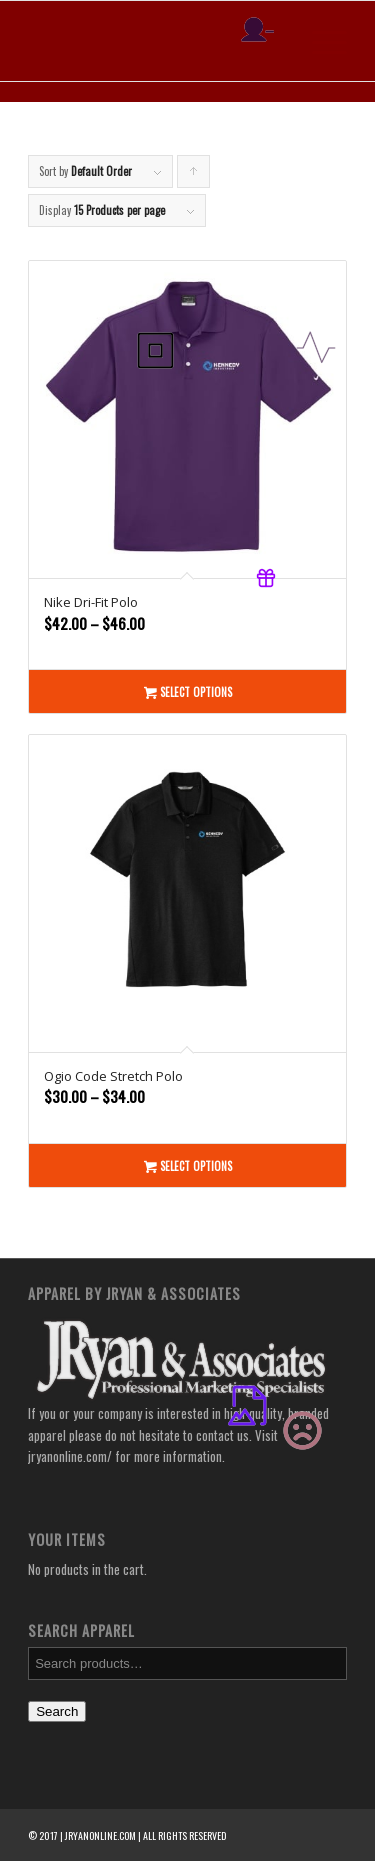 The width and height of the screenshot is (375, 1861). What do you see at coordinates (316, 348) in the screenshot?
I see `view health or heart rate monitoring` at bounding box center [316, 348].